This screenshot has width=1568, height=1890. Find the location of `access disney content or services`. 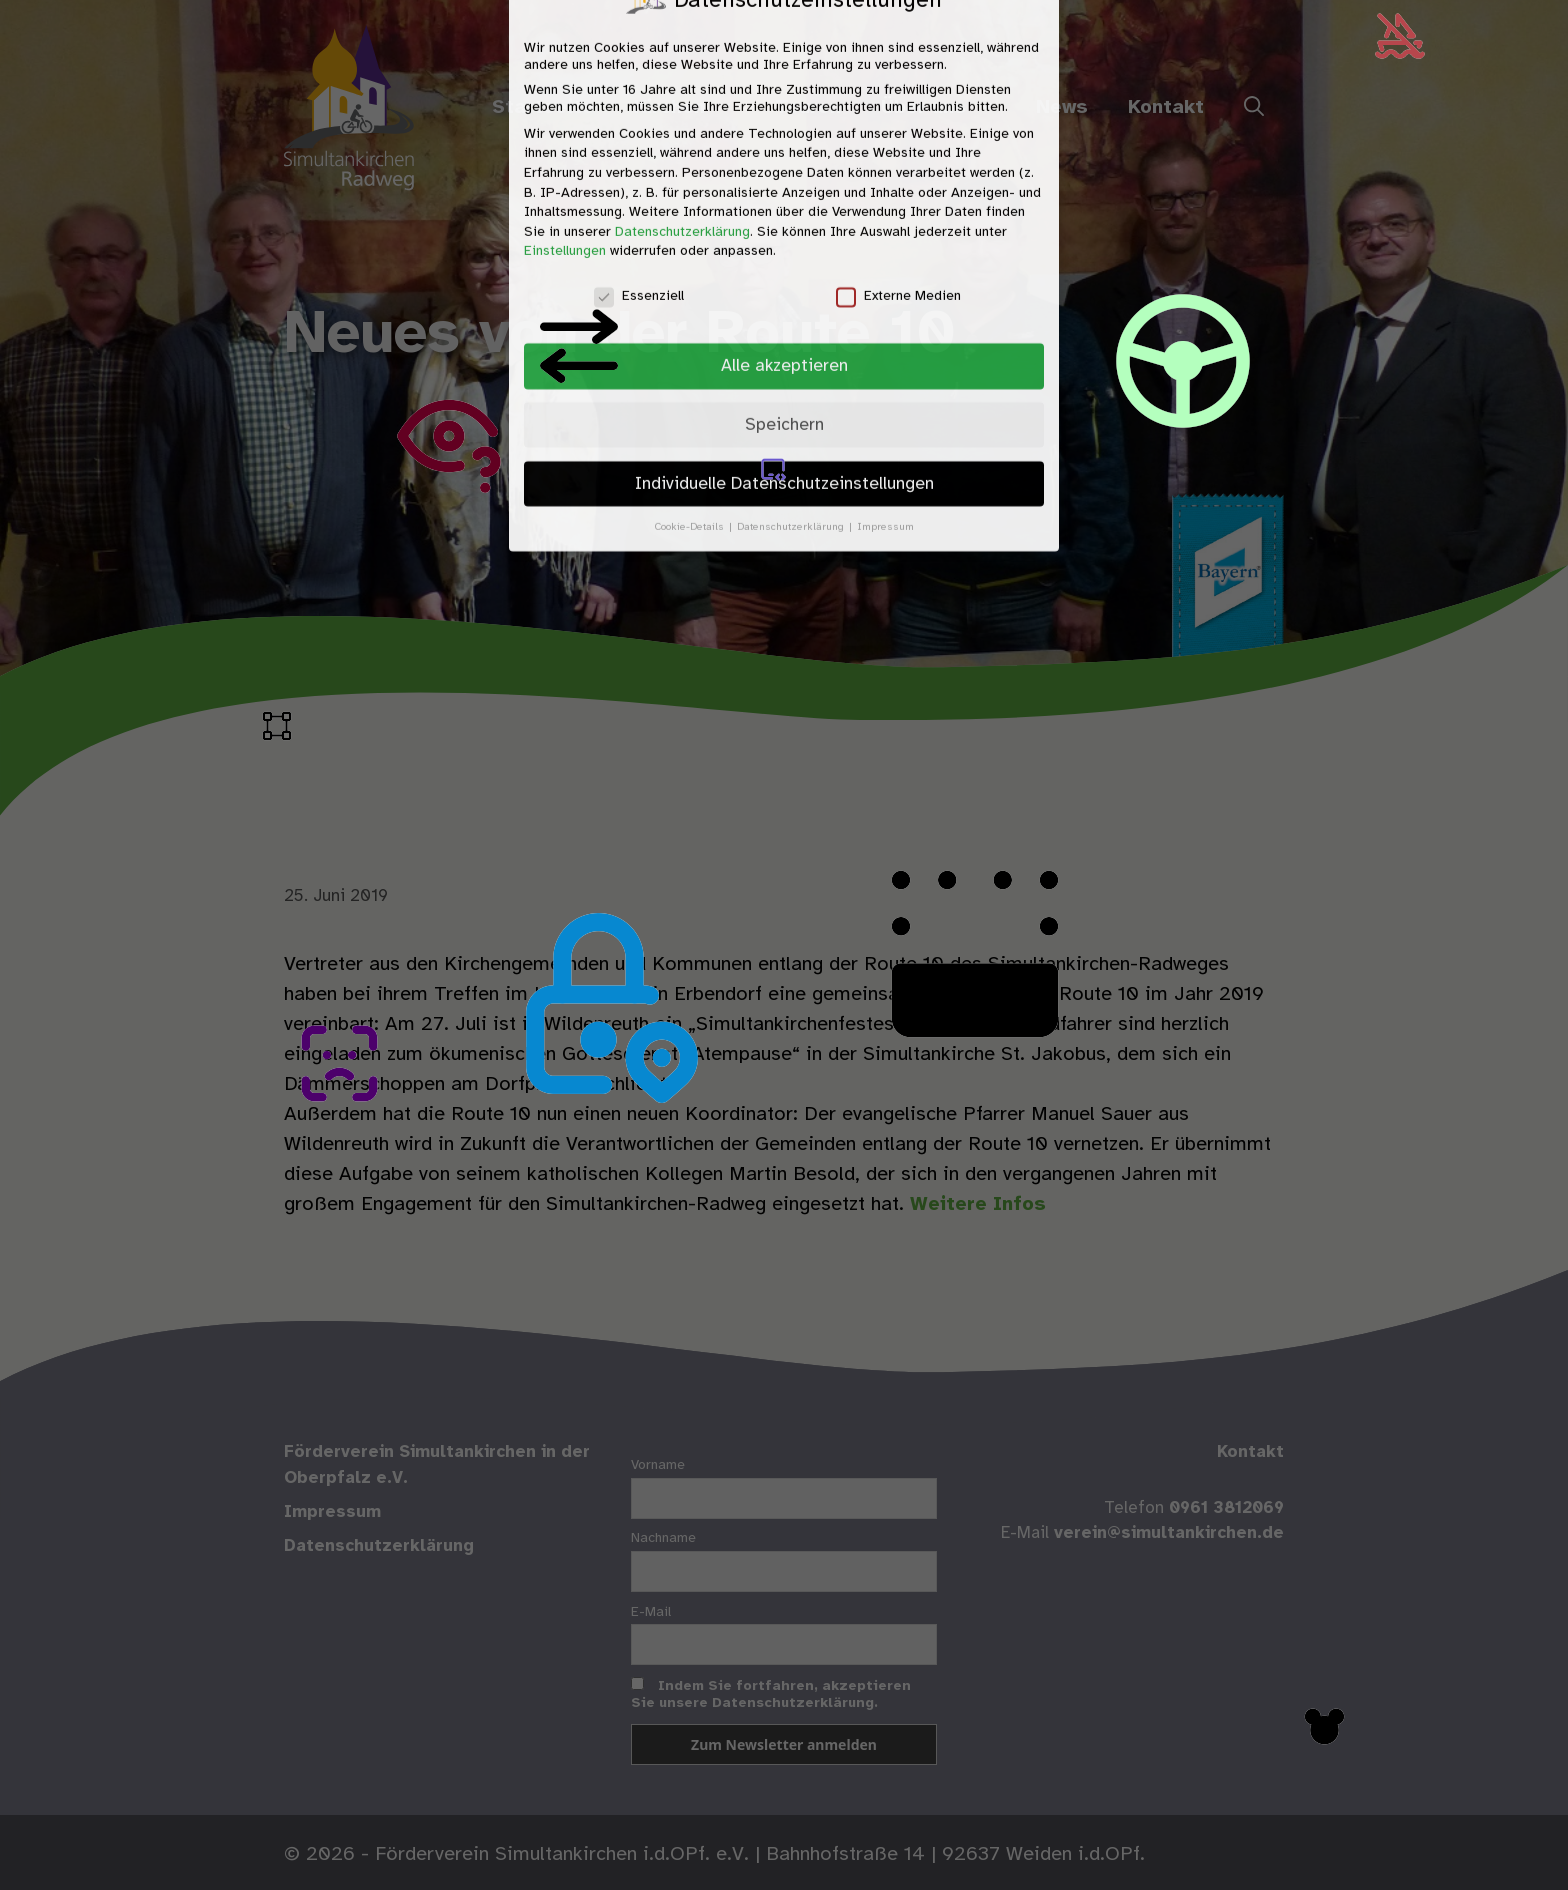

access disney content or services is located at coordinates (1324, 1726).